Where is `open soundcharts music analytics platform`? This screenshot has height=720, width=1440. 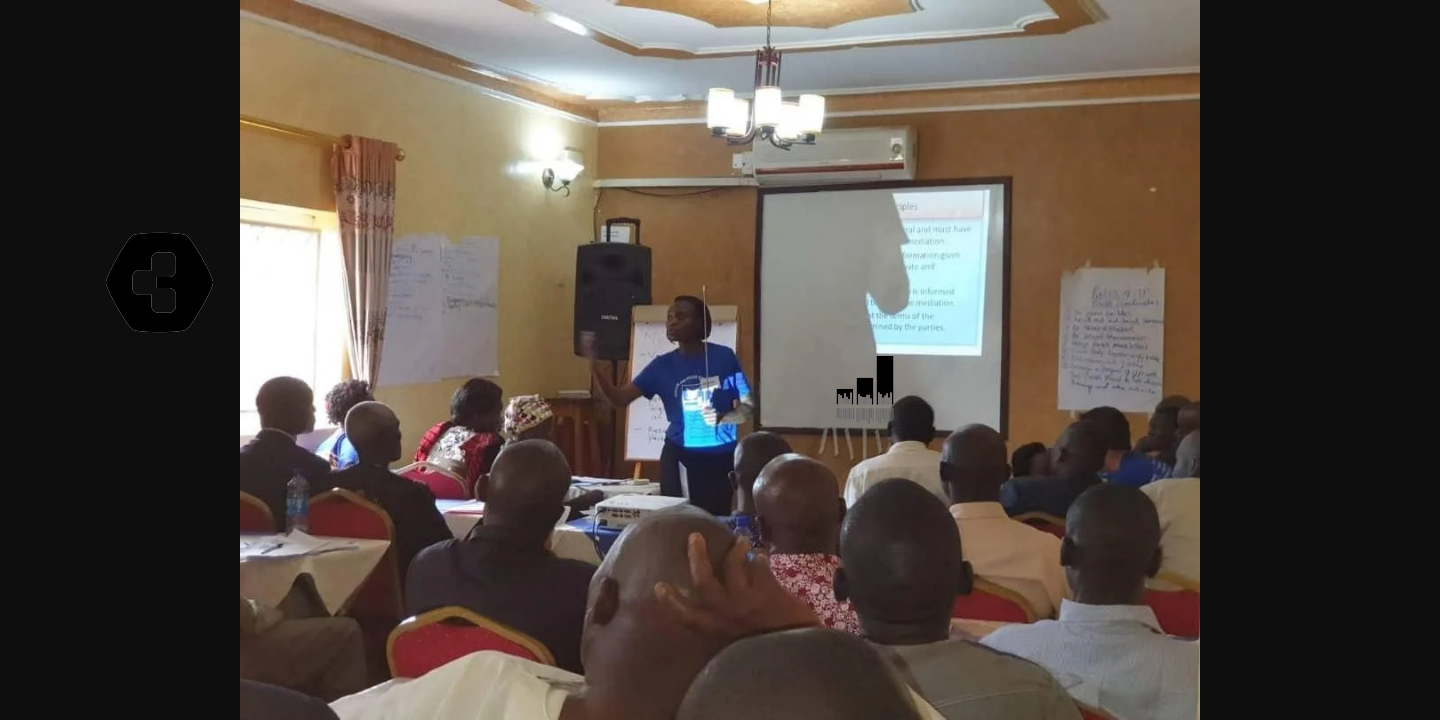 open soundcharts music analytics platform is located at coordinates (865, 390).